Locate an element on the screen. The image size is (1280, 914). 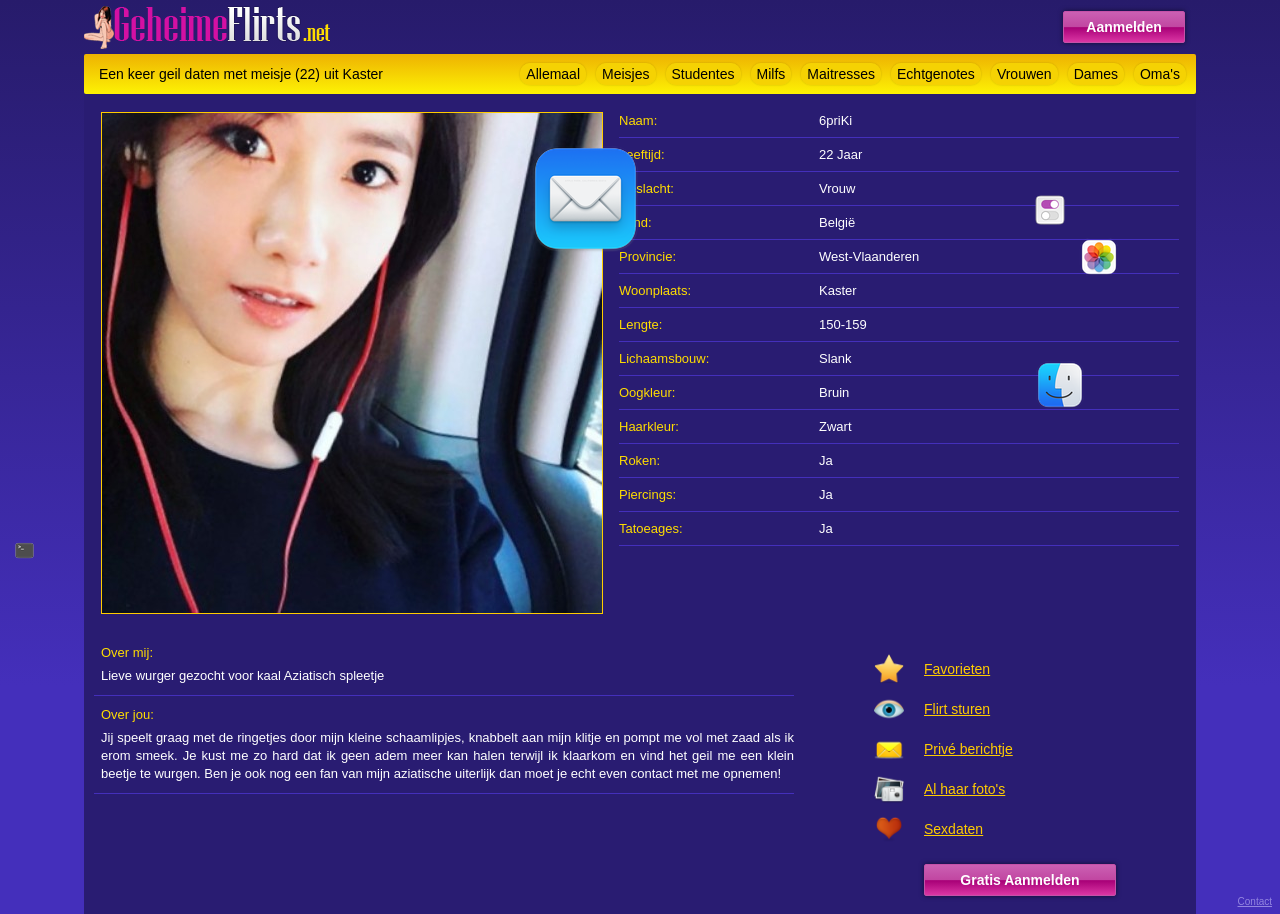
open the Mail app is located at coordinates (585, 198).